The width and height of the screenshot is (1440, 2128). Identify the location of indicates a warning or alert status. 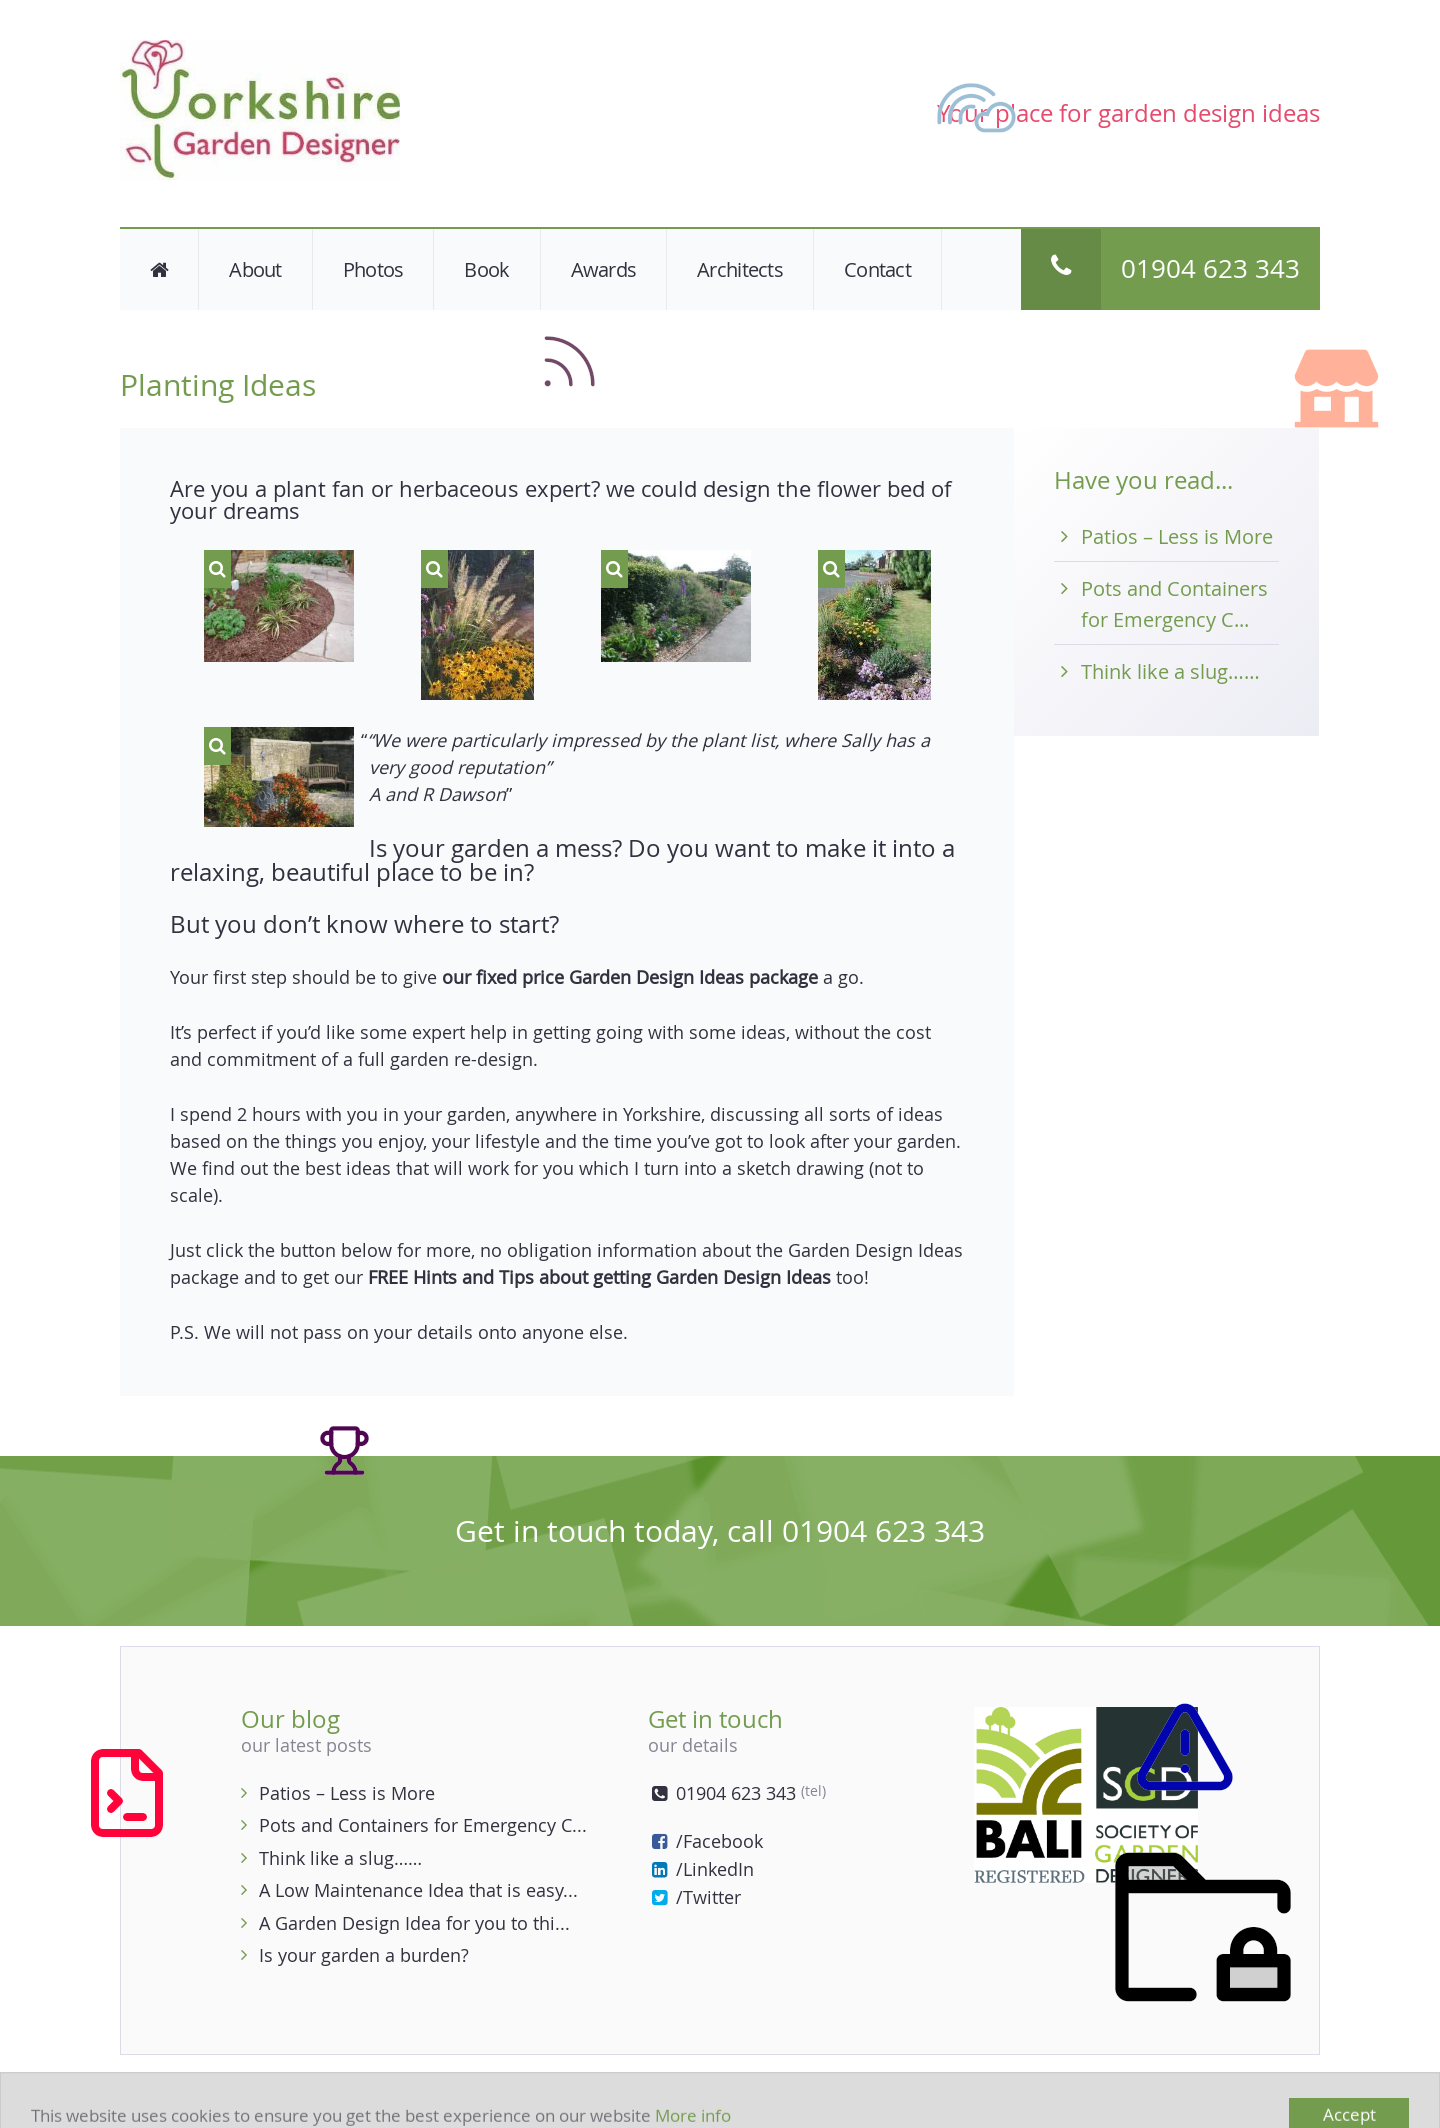
(1185, 1747).